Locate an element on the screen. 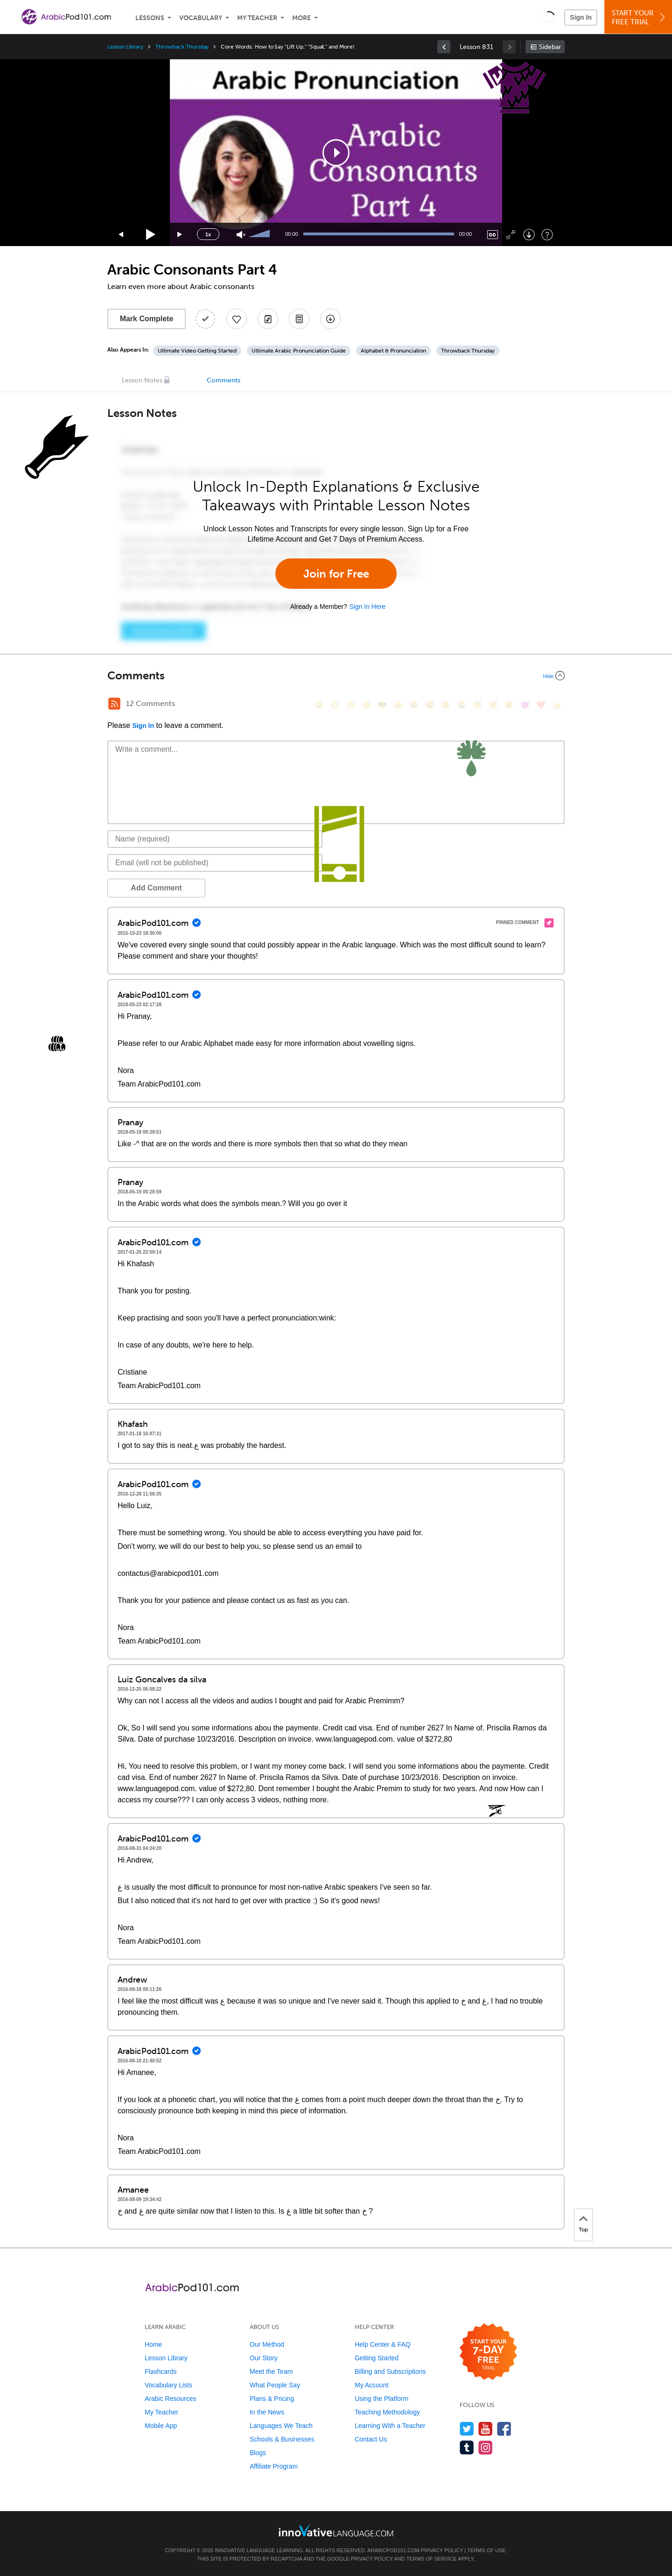 This screenshot has width=672, height=2576. indicates mental fatigue or cognitive overload is located at coordinates (471, 759).